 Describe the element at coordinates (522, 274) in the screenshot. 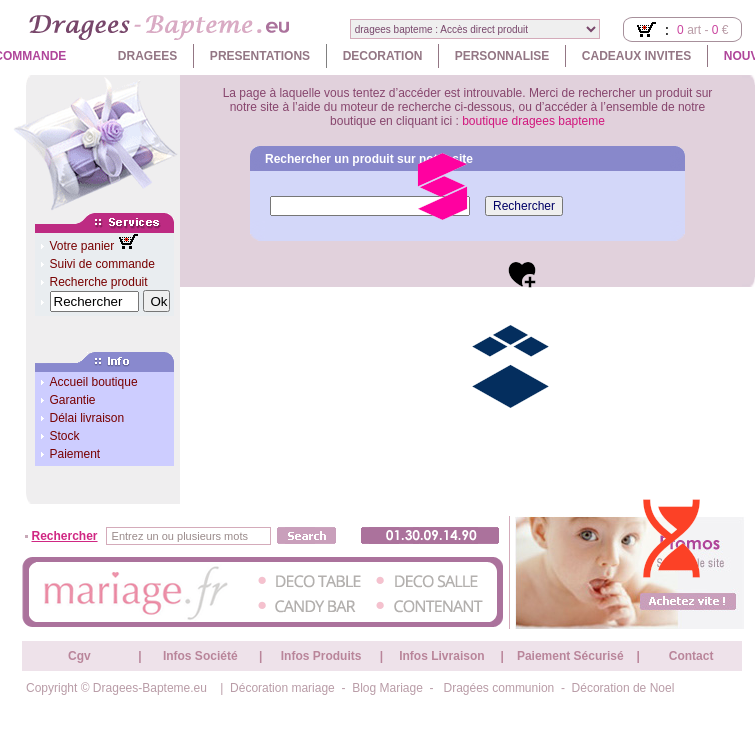

I see `add to favorites` at that location.